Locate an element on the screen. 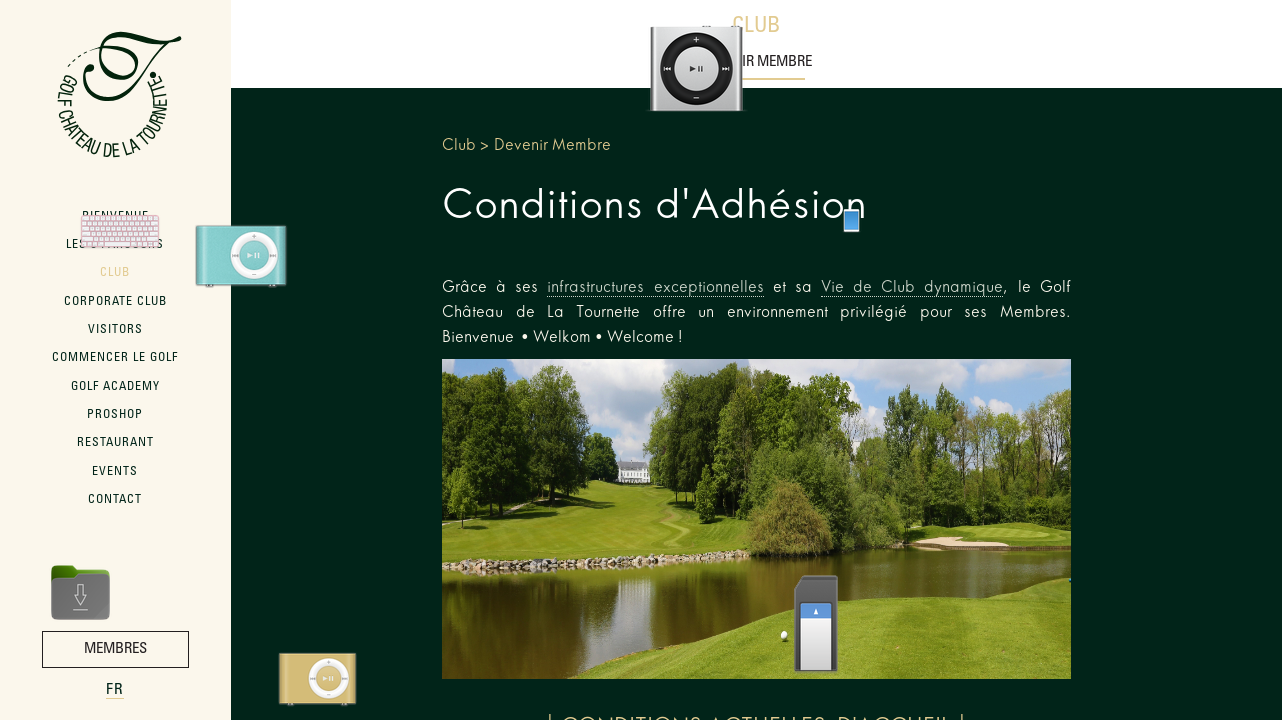  iPod shuffle device connected is located at coordinates (696, 68).